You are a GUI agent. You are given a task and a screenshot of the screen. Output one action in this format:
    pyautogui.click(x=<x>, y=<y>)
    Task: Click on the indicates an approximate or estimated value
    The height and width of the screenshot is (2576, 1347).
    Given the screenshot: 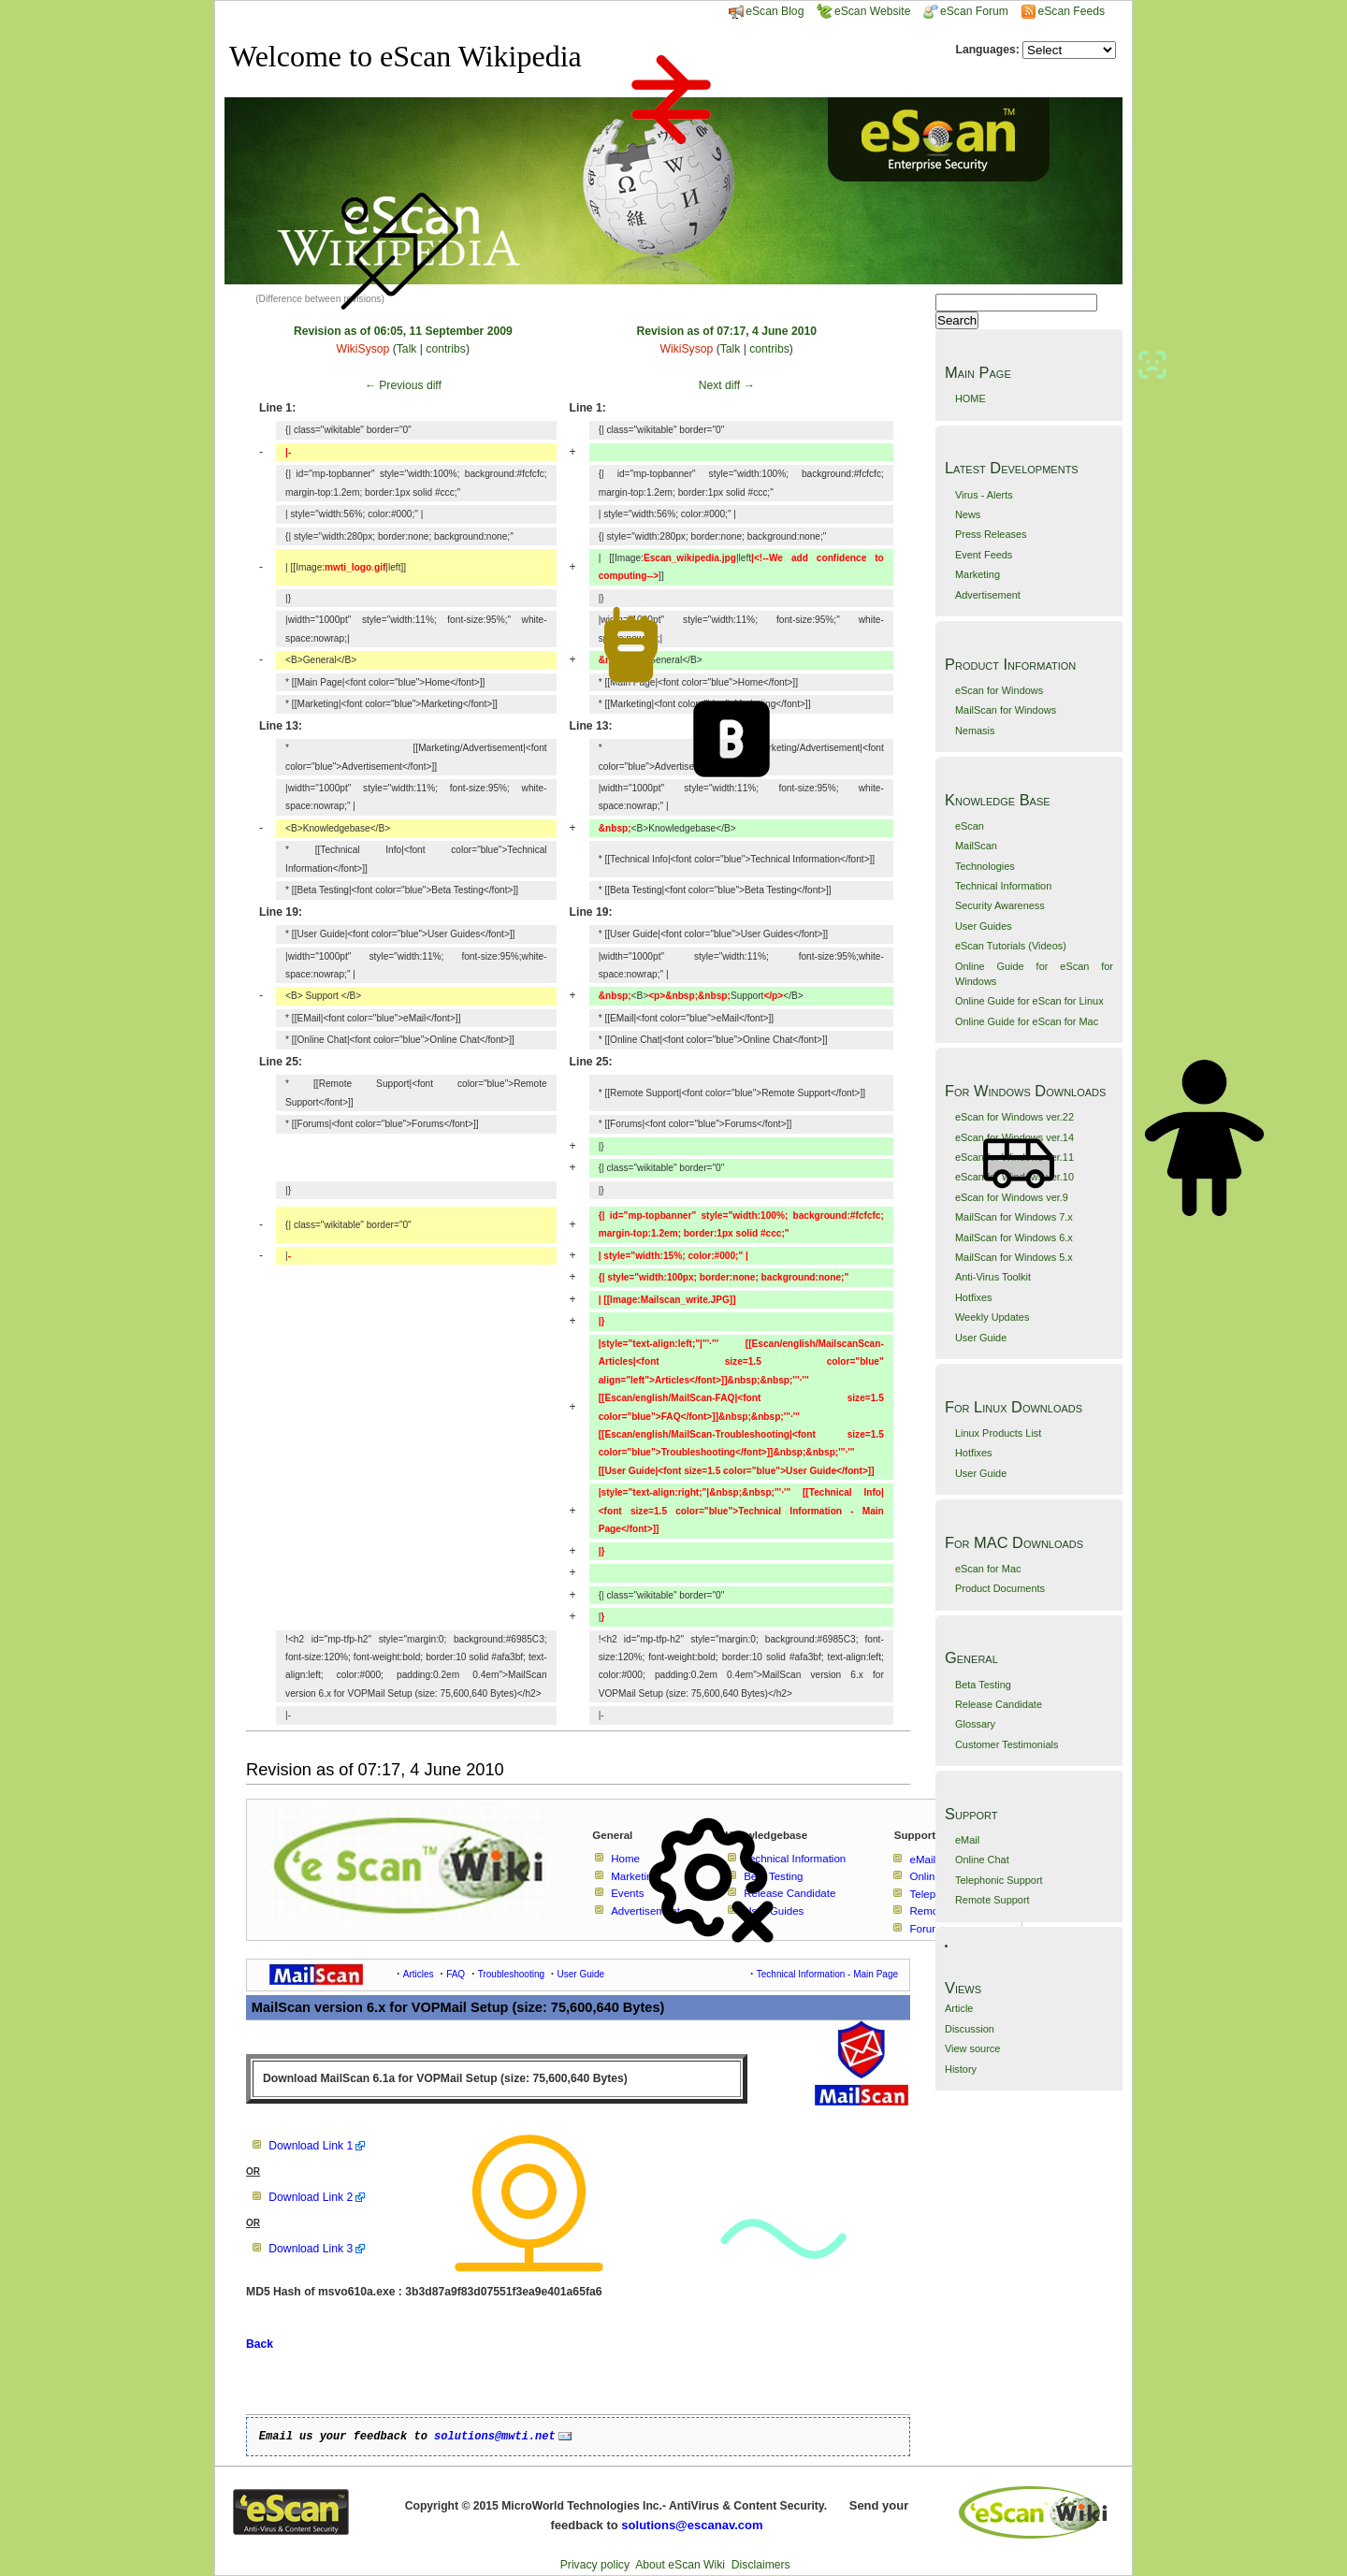 What is the action you would take?
    pyautogui.click(x=783, y=2238)
    